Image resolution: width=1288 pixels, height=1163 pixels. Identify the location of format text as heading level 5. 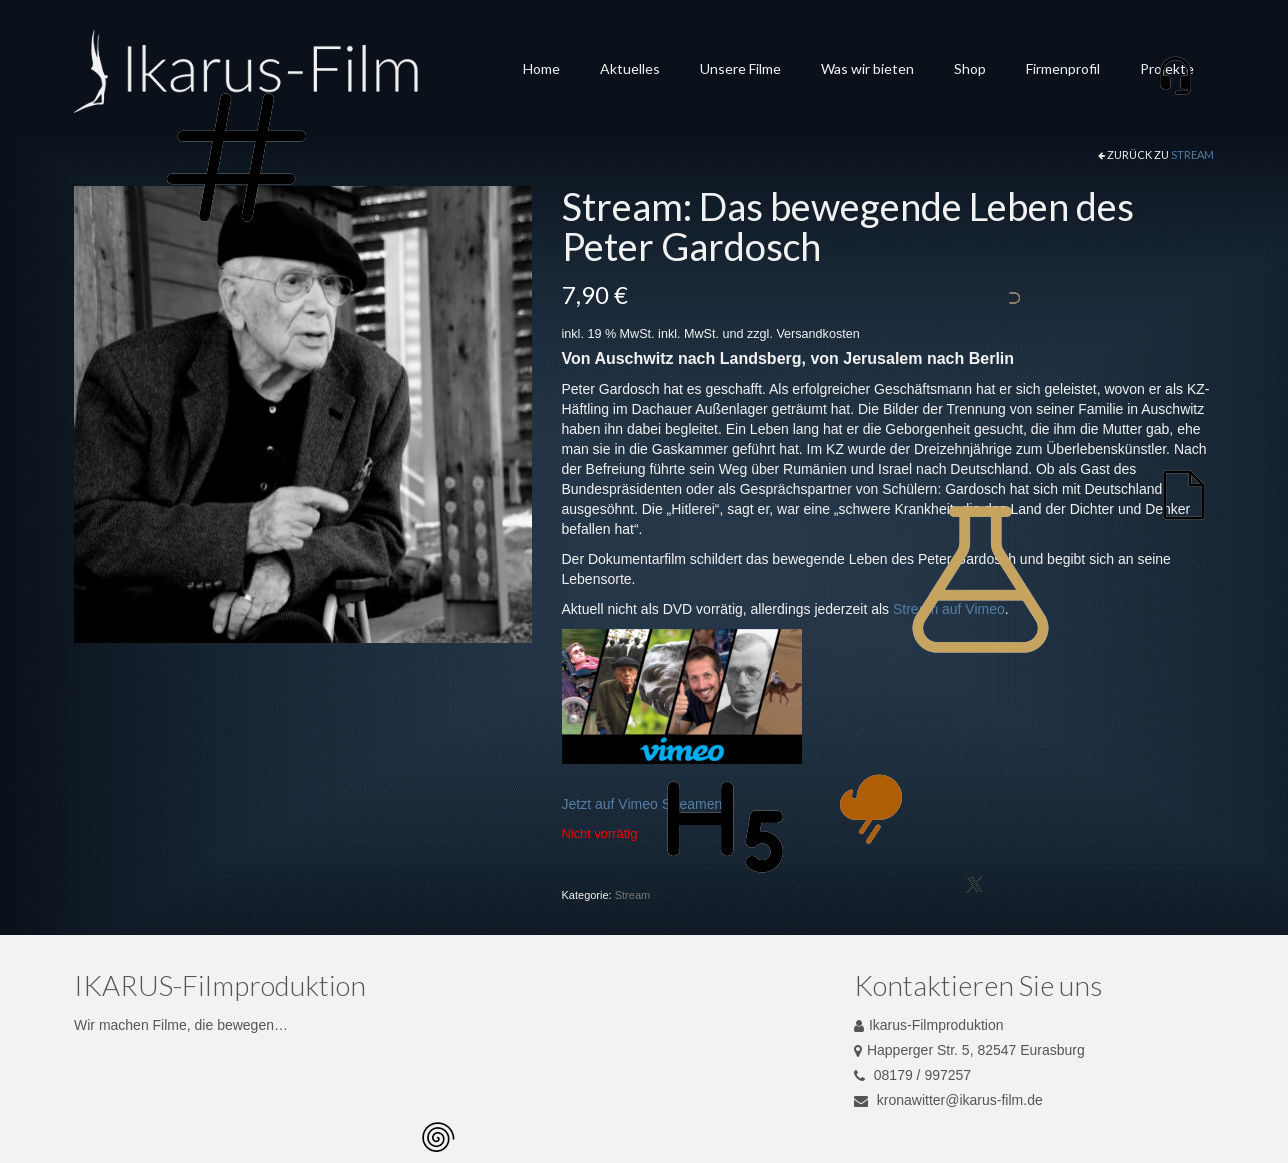
(719, 825).